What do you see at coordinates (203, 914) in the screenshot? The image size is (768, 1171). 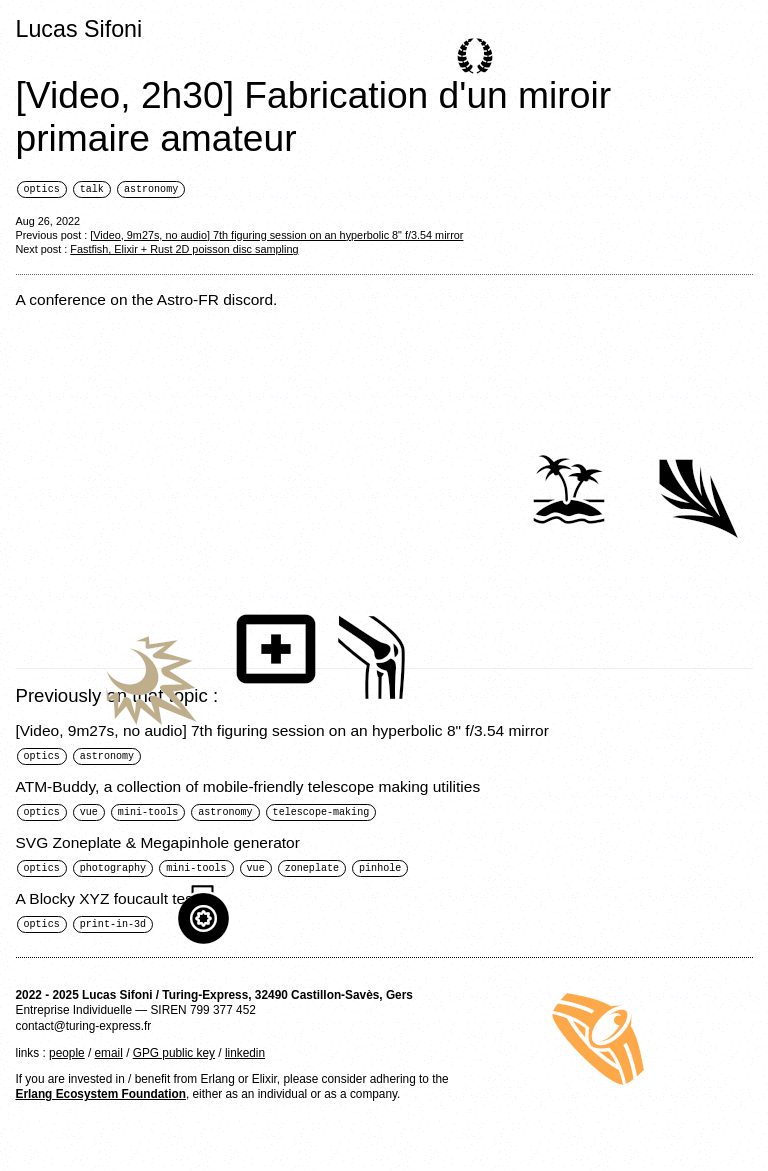 I see `place a teller mine explosive in-game` at bounding box center [203, 914].